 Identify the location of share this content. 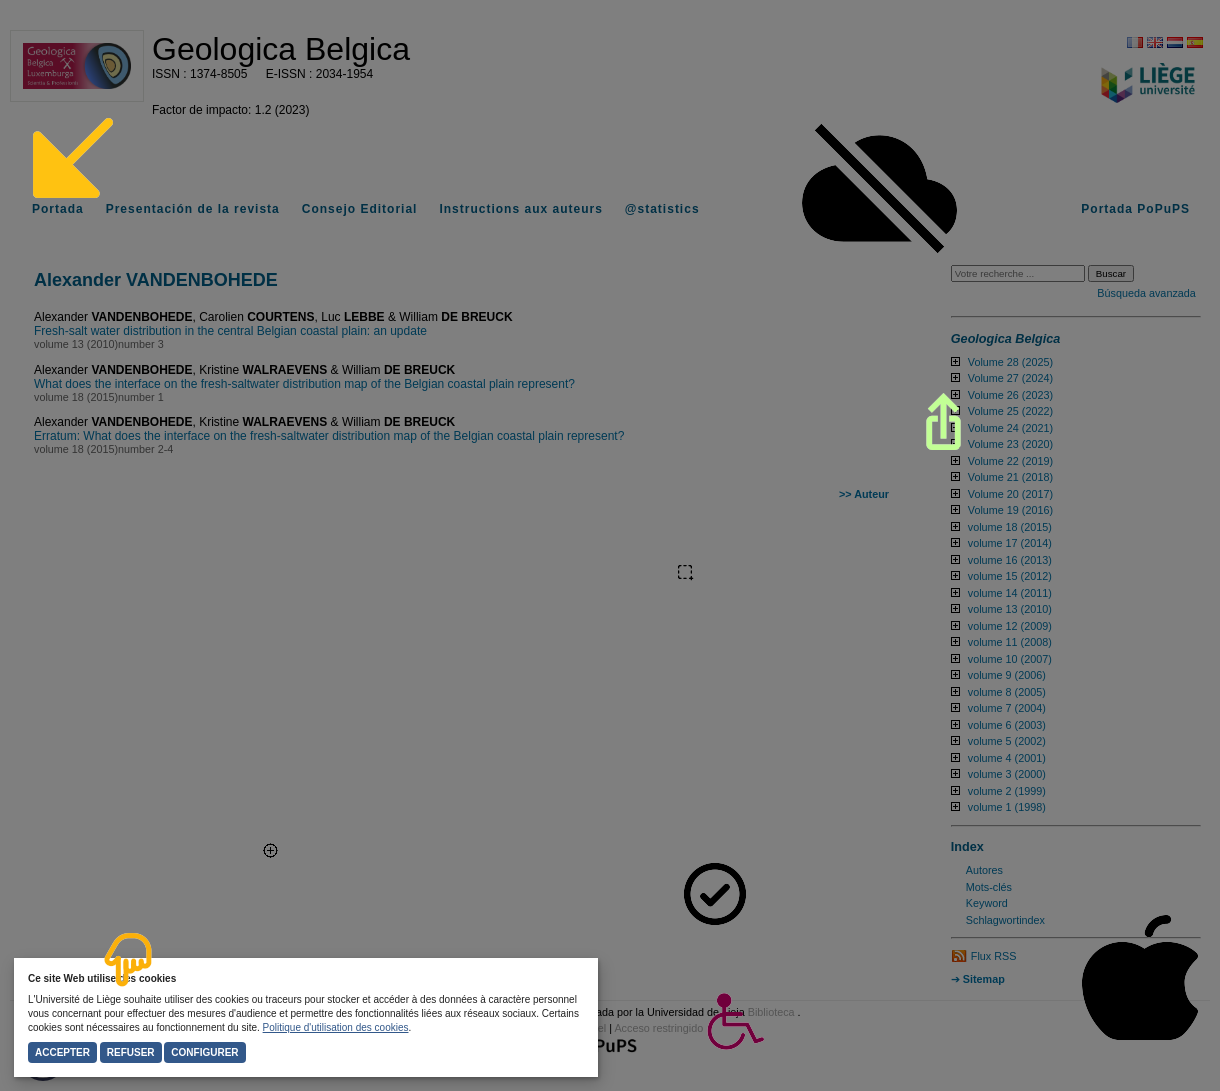
(943, 421).